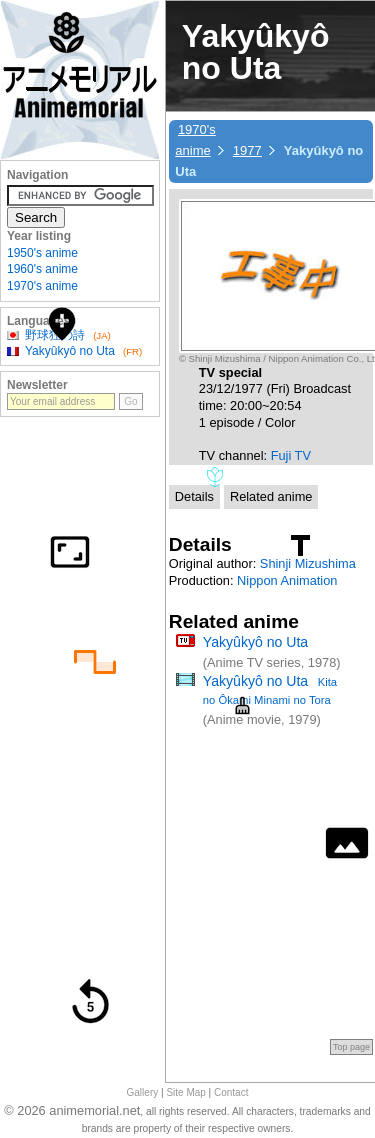  I want to click on adjust aspect ratio settings, so click(70, 552).